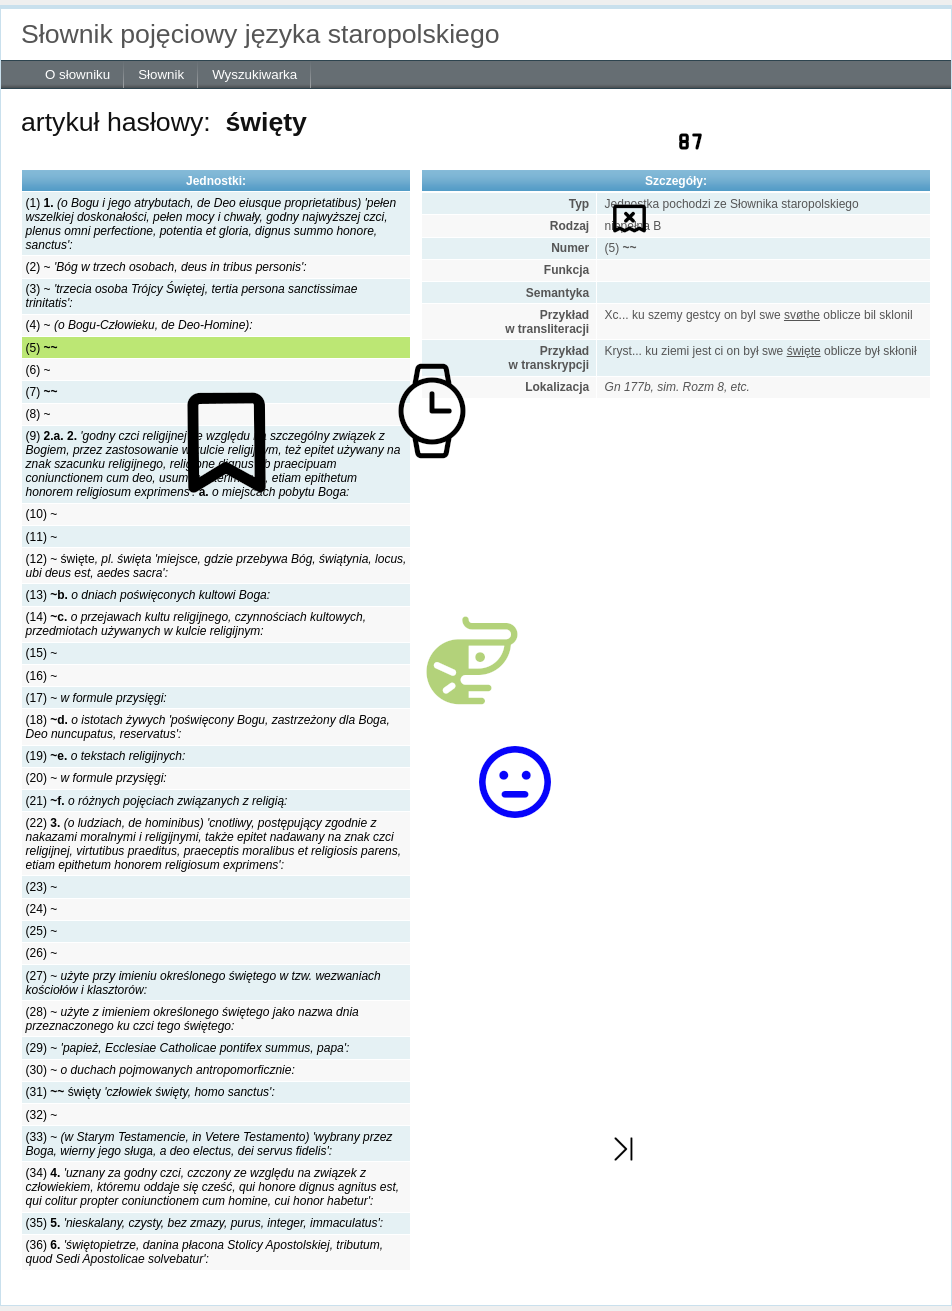 The width and height of the screenshot is (952, 1311). I want to click on save this item for later, so click(226, 442).